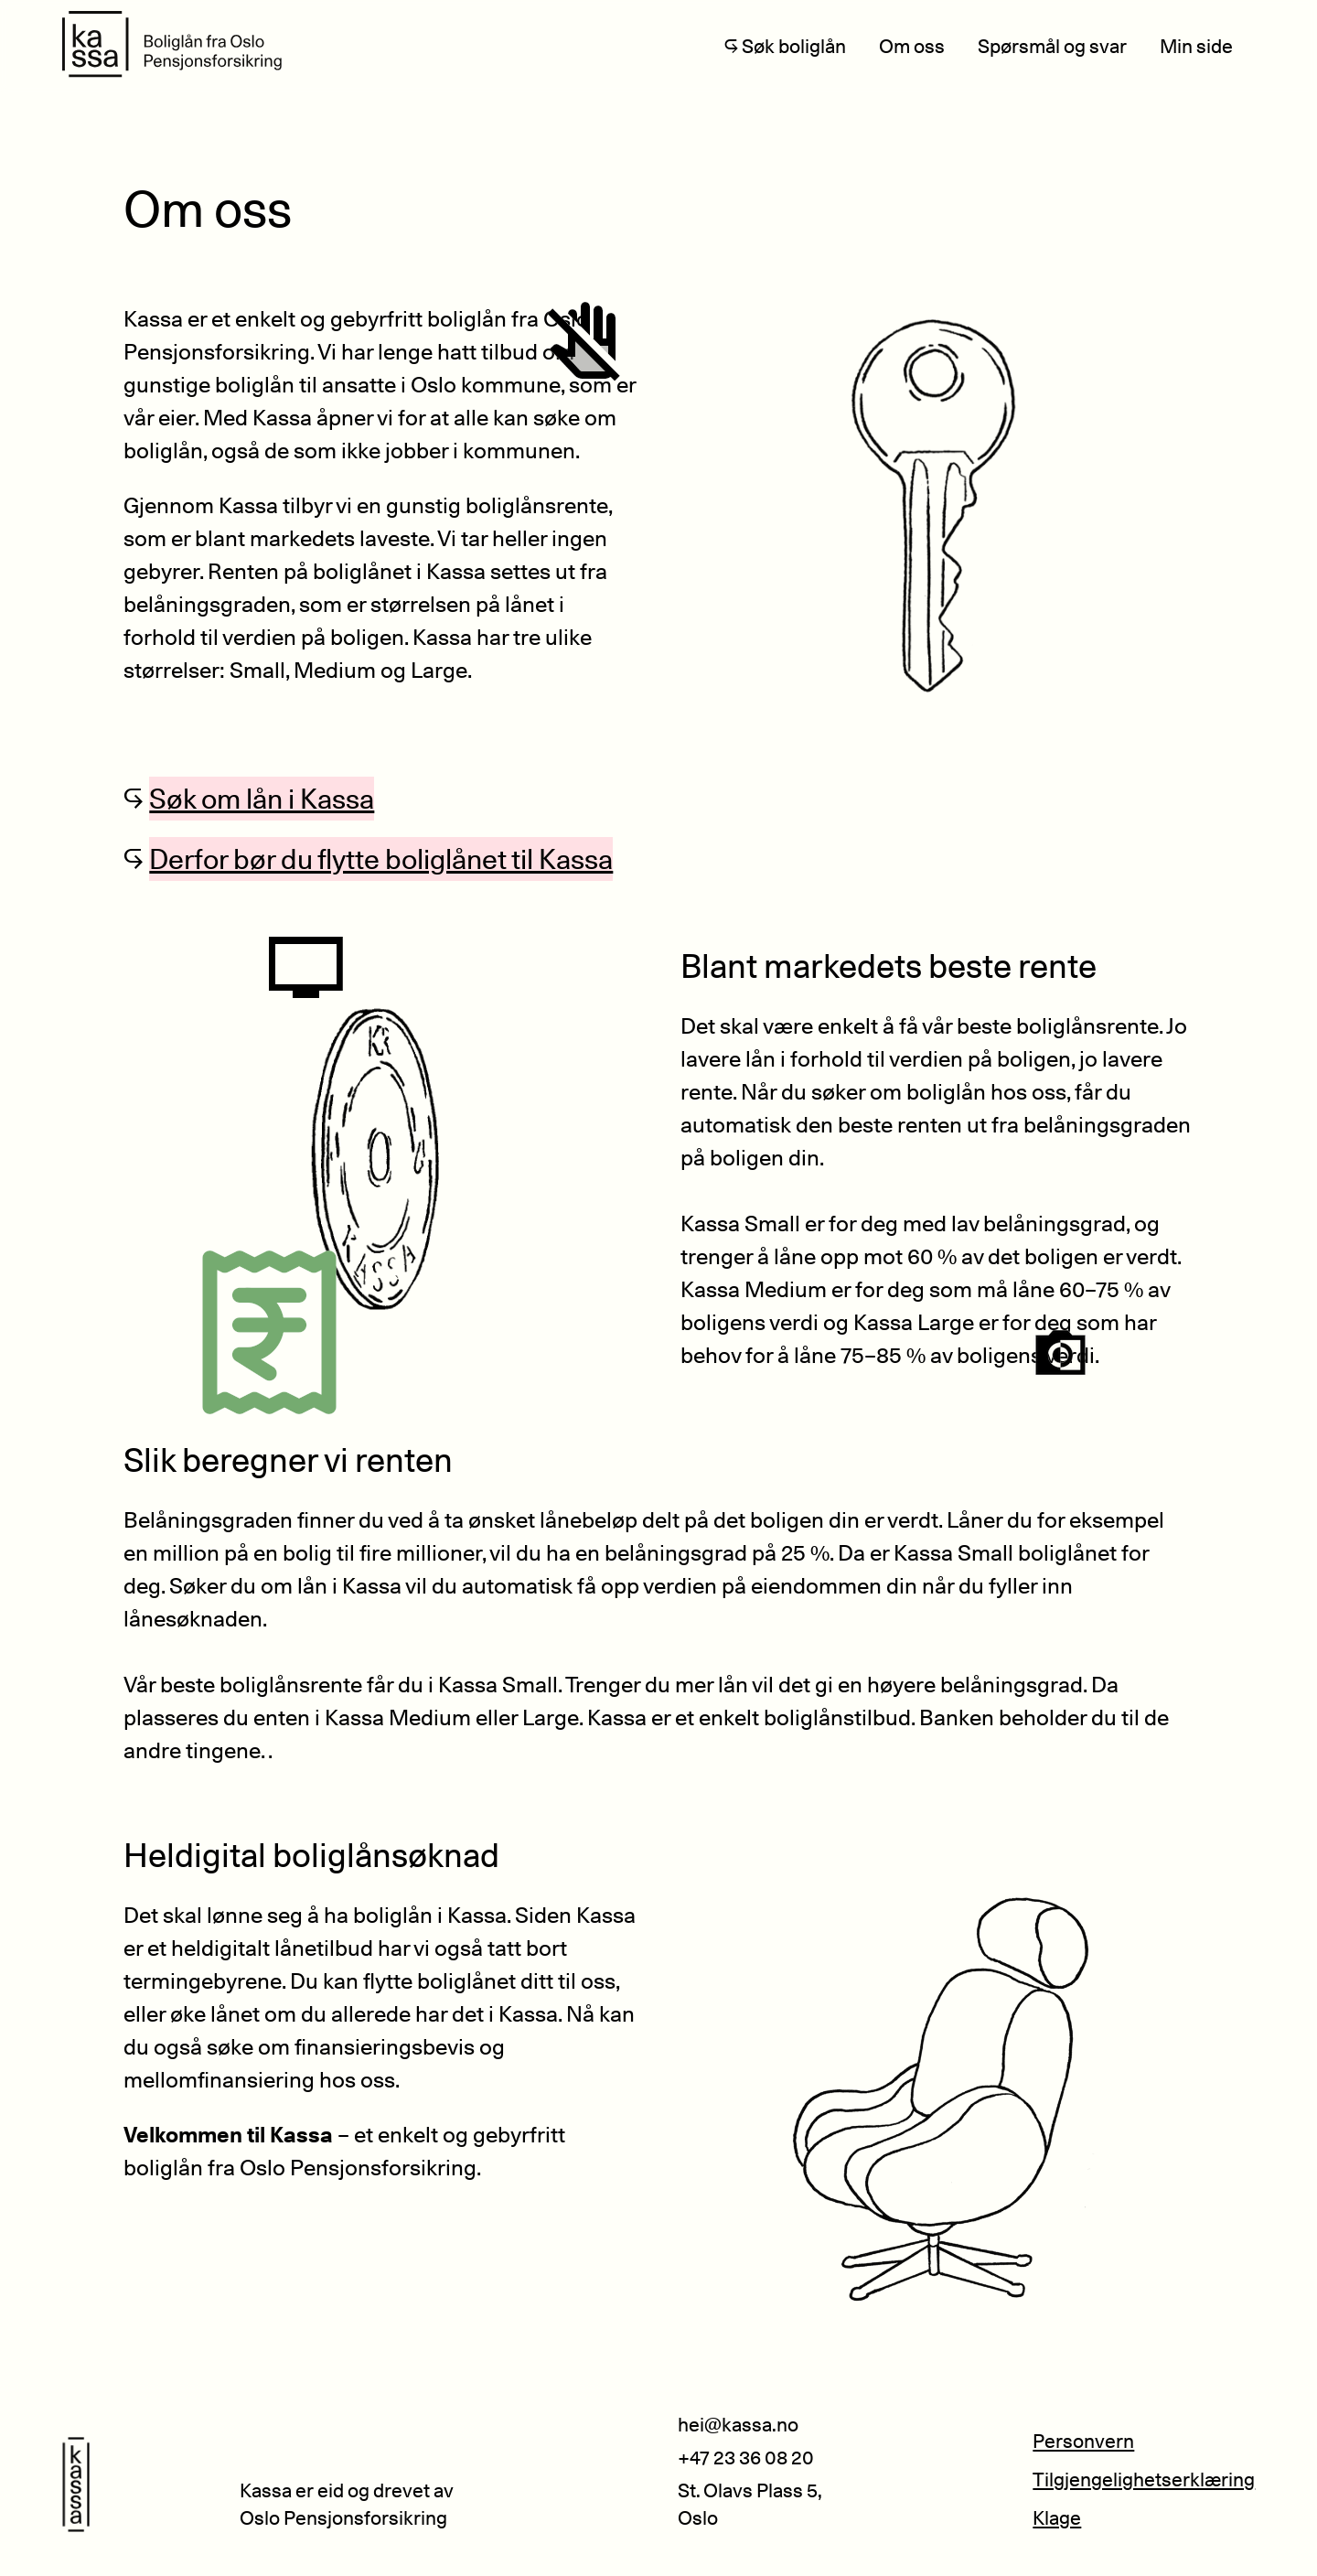 This screenshot has width=1317, height=2576. Describe the element at coordinates (586, 342) in the screenshot. I see `do not touch or interact with this element` at that location.